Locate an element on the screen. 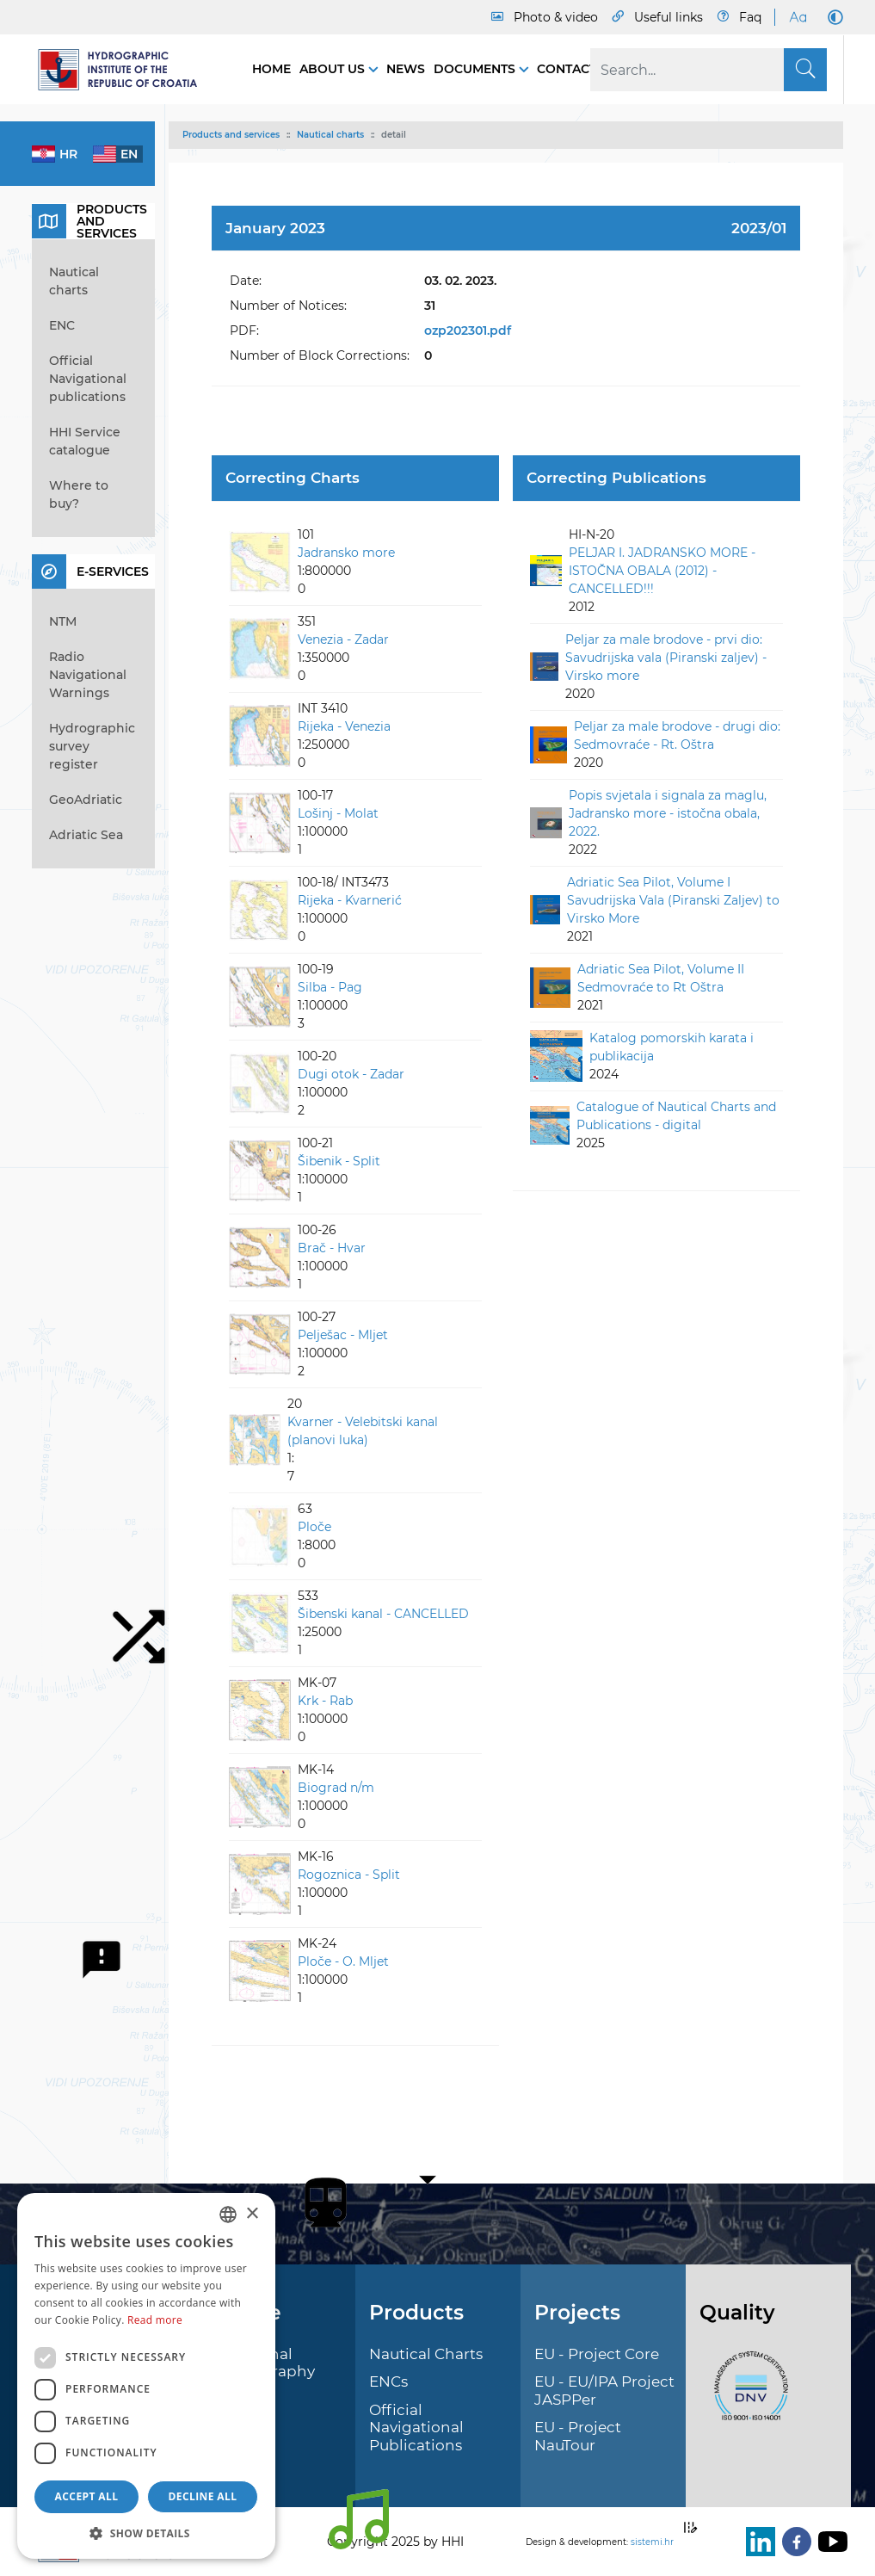 The height and width of the screenshot is (2576, 875). expand a dropdown menu is located at coordinates (428, 2179).